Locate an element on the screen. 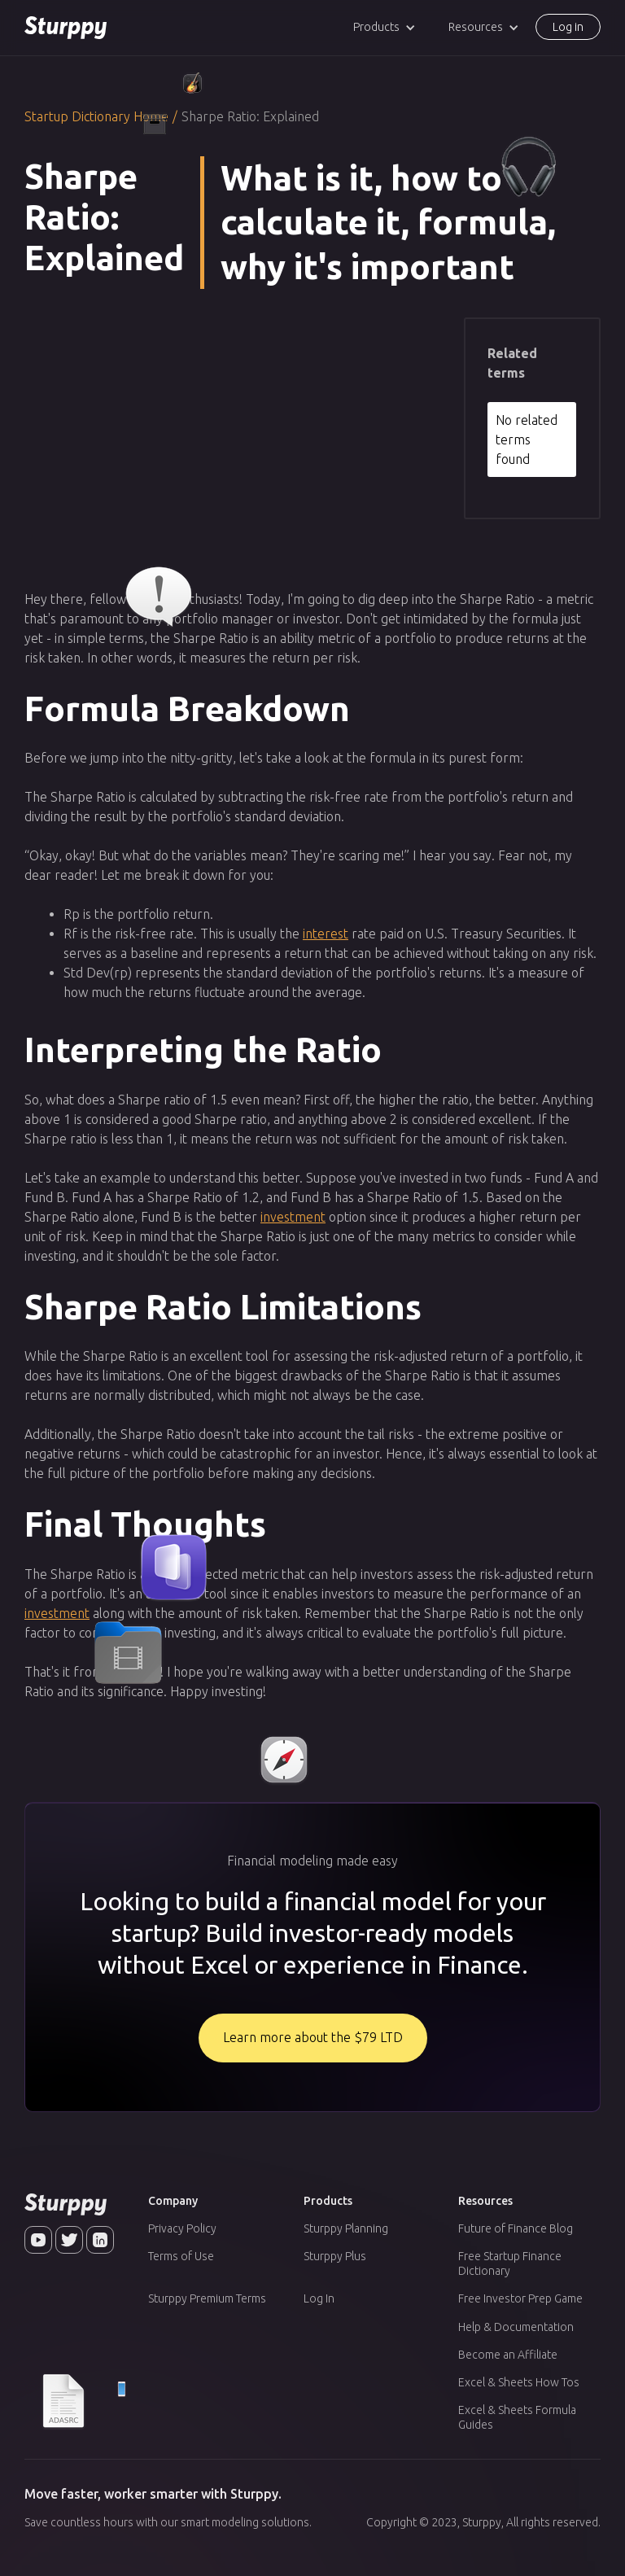  open navigation or direction preferences is located at coordinates (284, 1760).